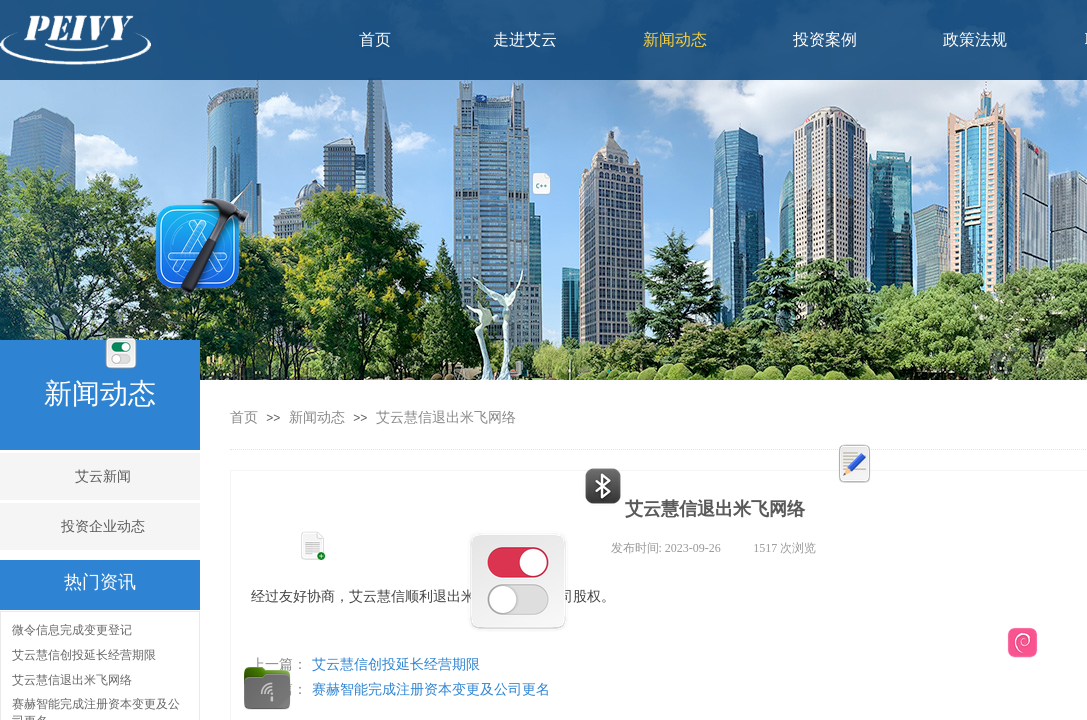  Describe the element at coordinates (197, 246) in the screenshot. I see `open Xcode development environment` at that location.